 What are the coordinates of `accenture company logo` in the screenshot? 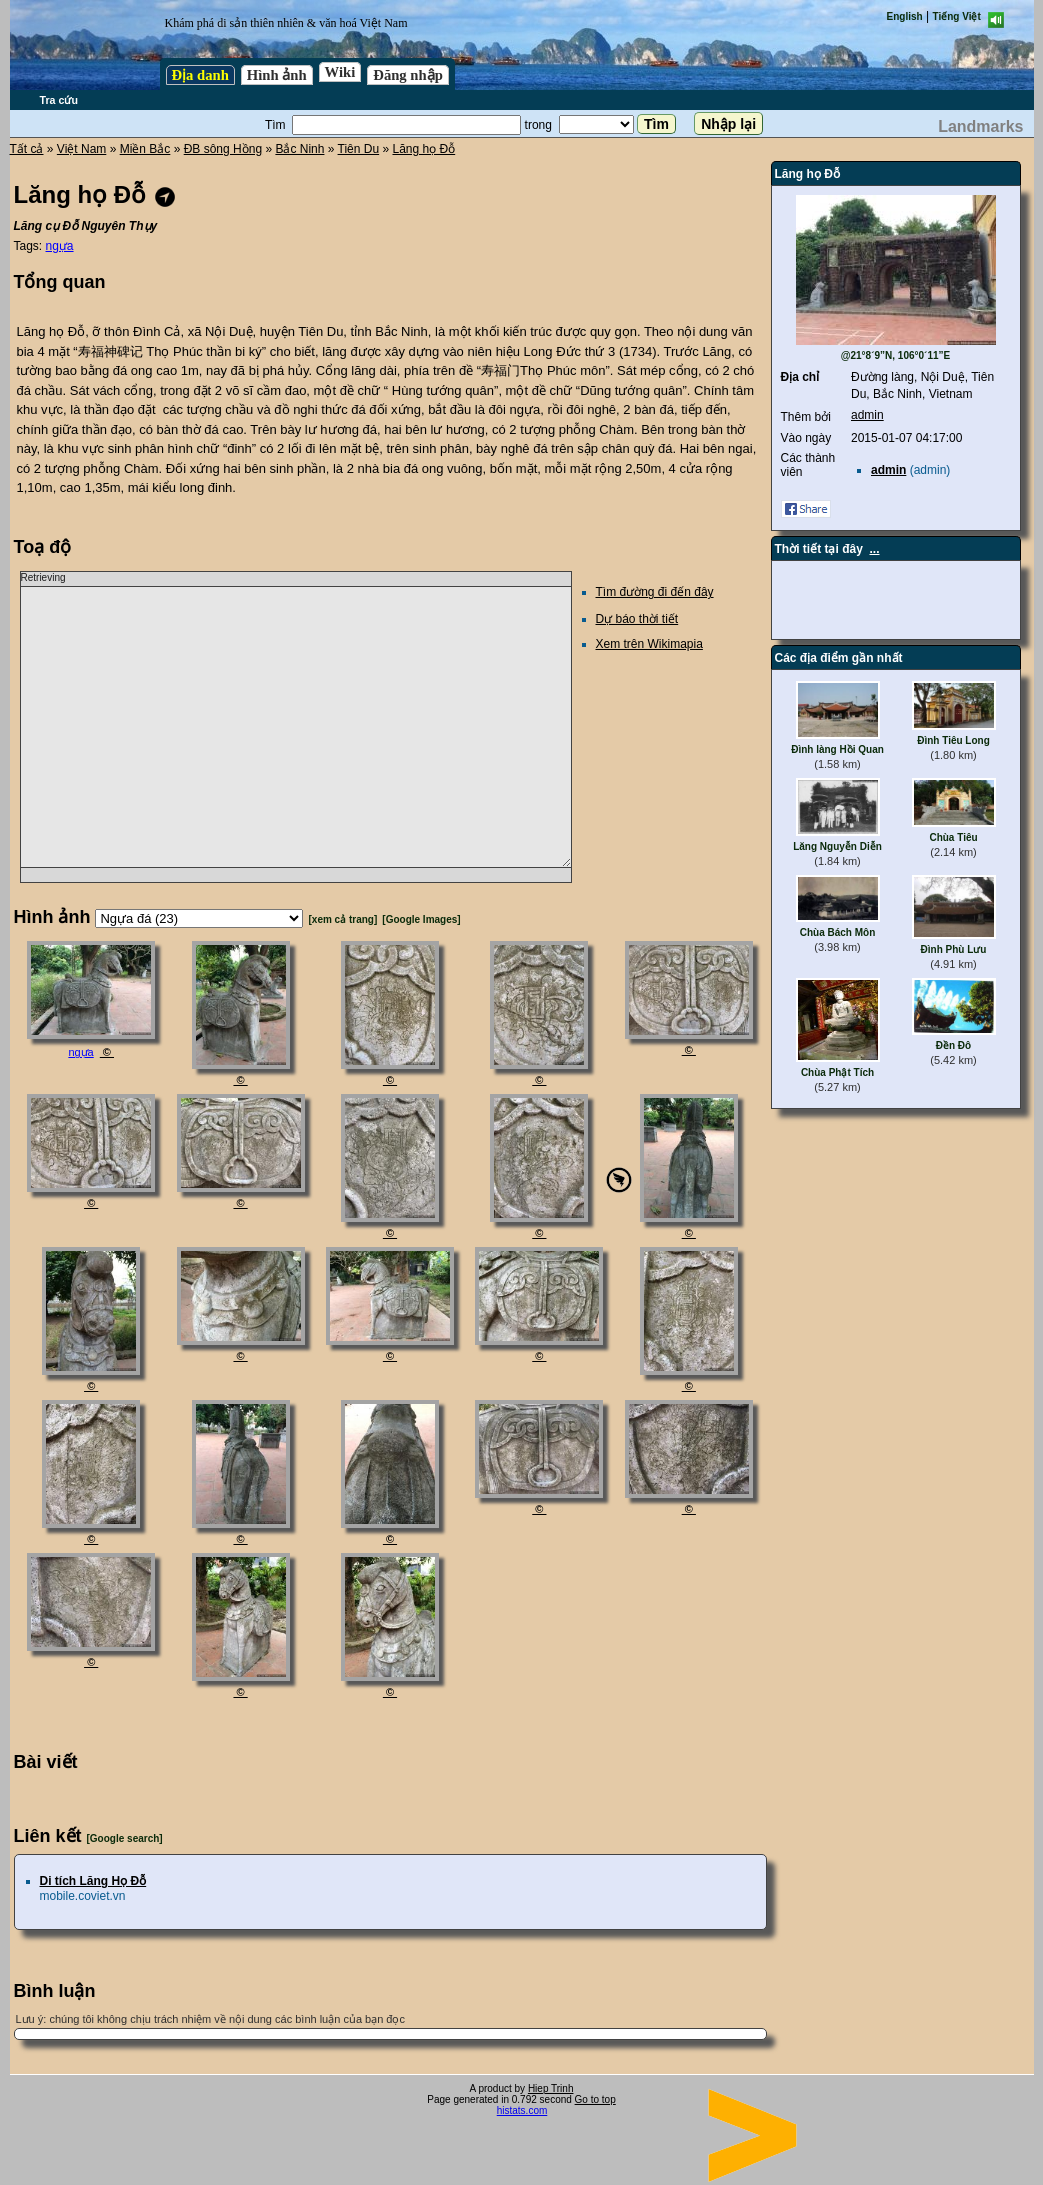 It's located at (752, 2135).